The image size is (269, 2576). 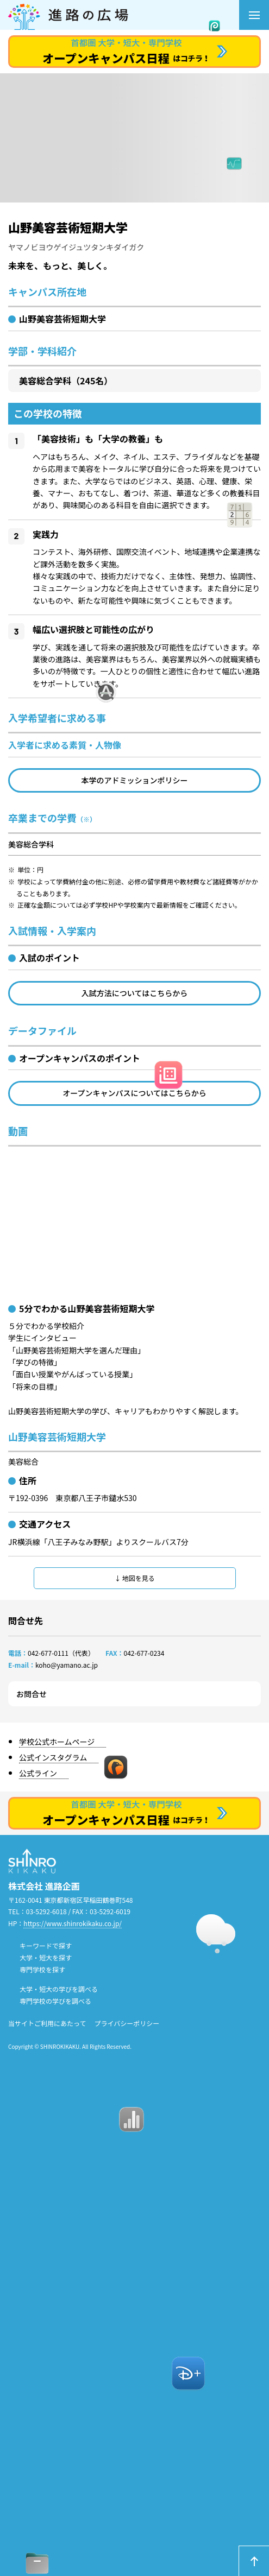 What do you see at coordinates (106, 692) in the screenshot?
I see `open the software update manager` at bounding box center [106, 692].